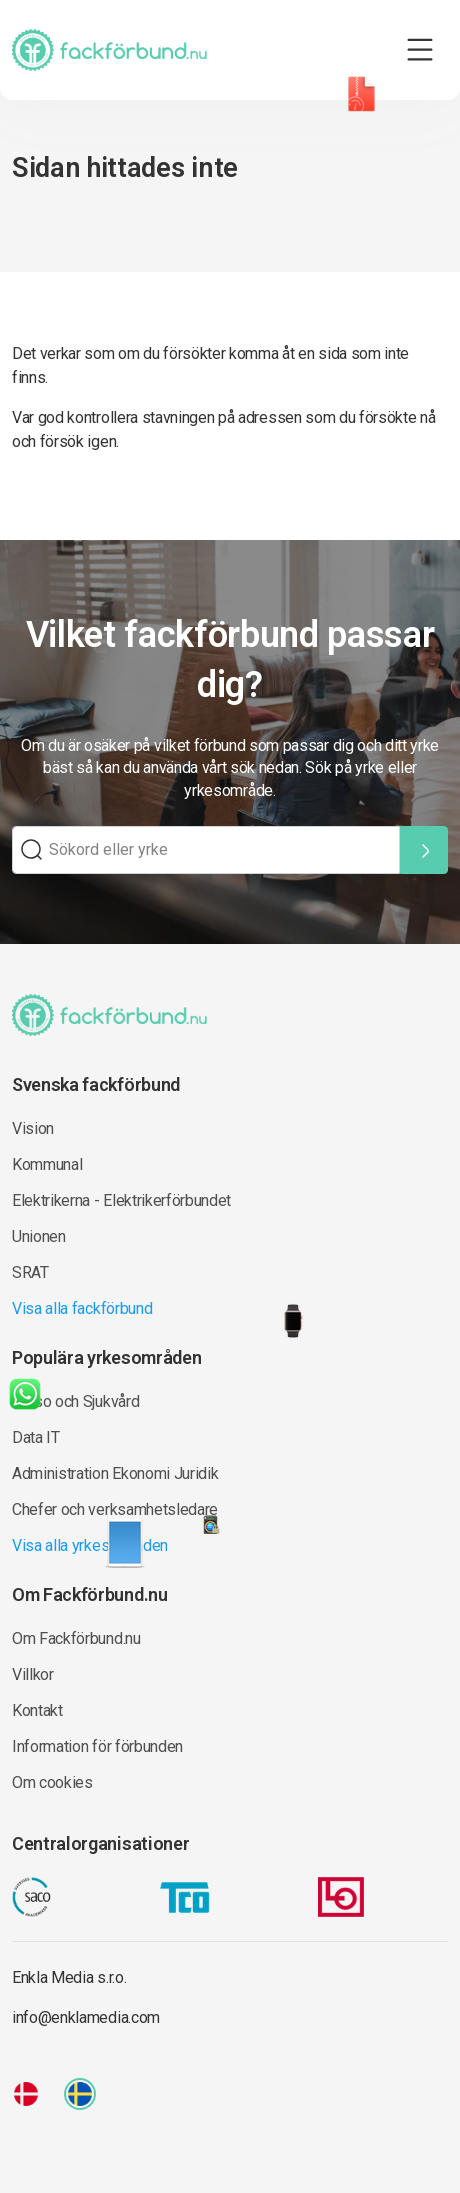 The width and height of the screenshot is (460, 2193). What do you see at coordinates (361, 94) in the screenshot?
I see `an rpm package file for linux software installation` at bounding box center [361, 94].